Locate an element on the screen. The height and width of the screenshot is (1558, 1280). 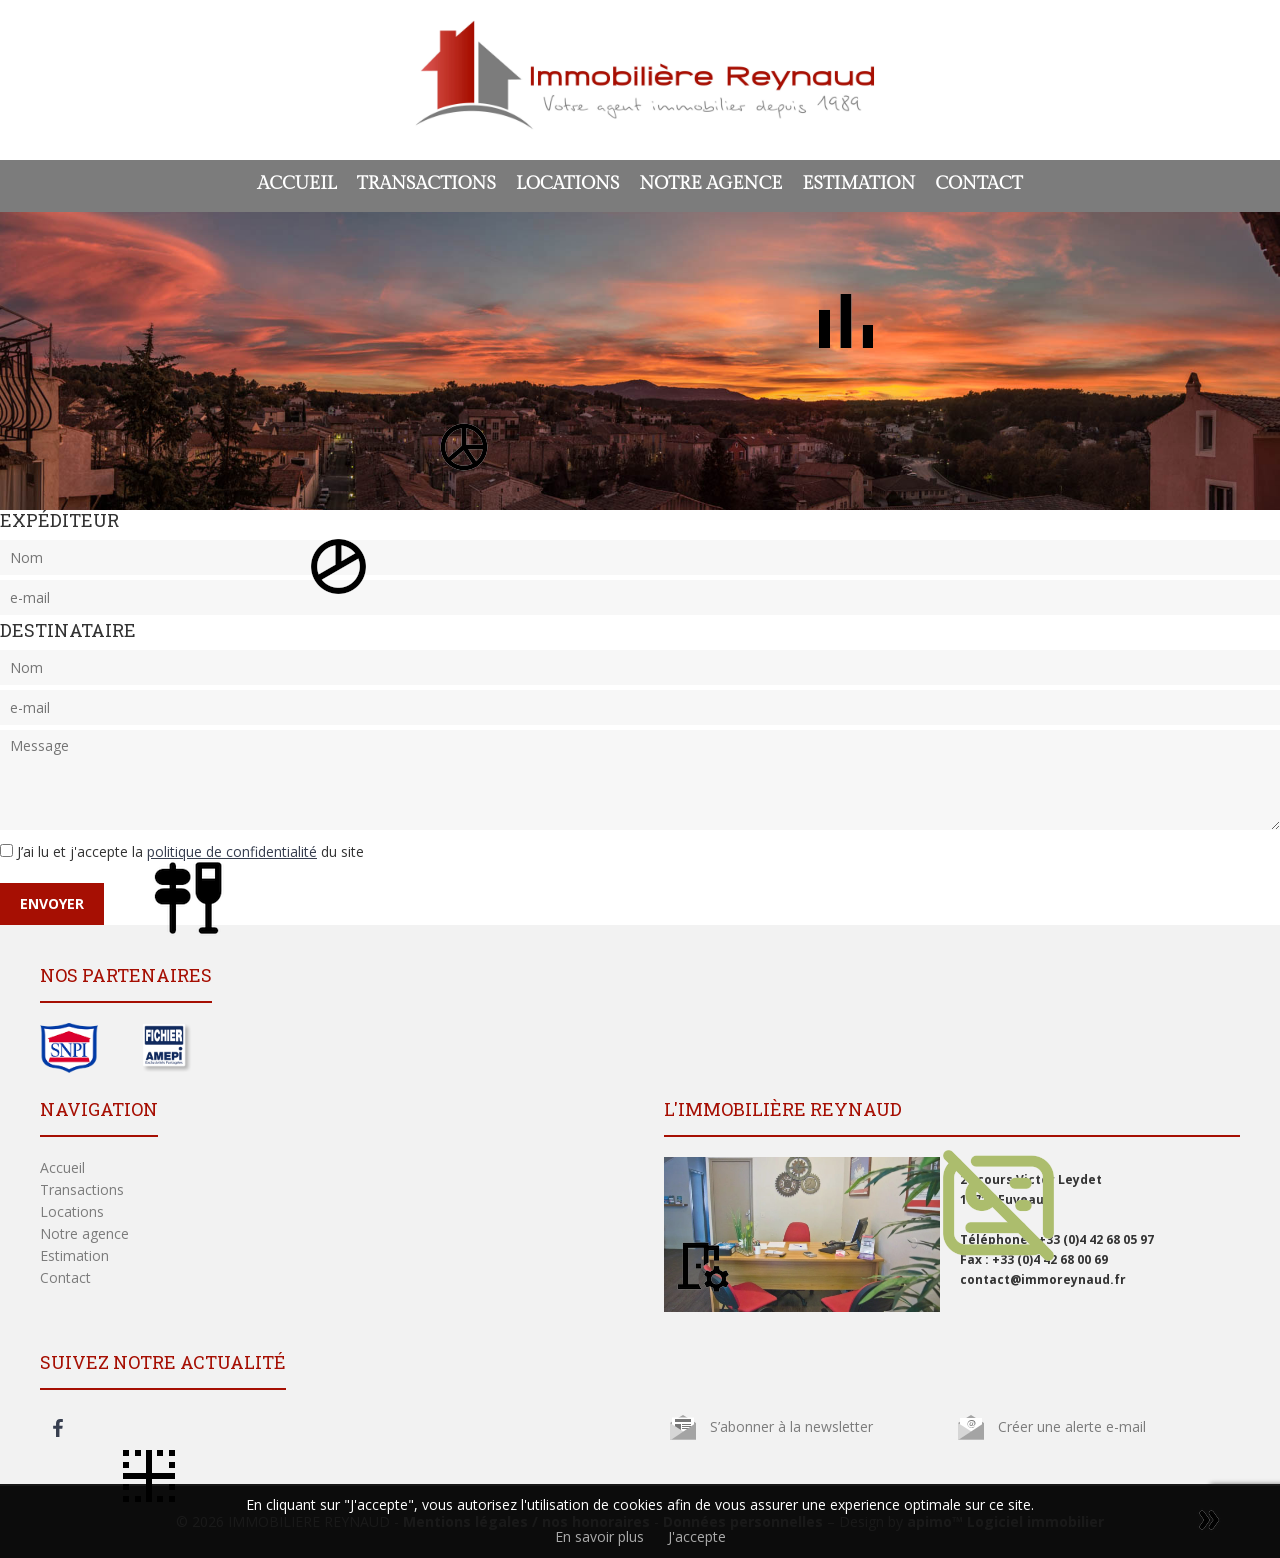
skip forward or advance to next item is located at coordinates (1208, 1520).